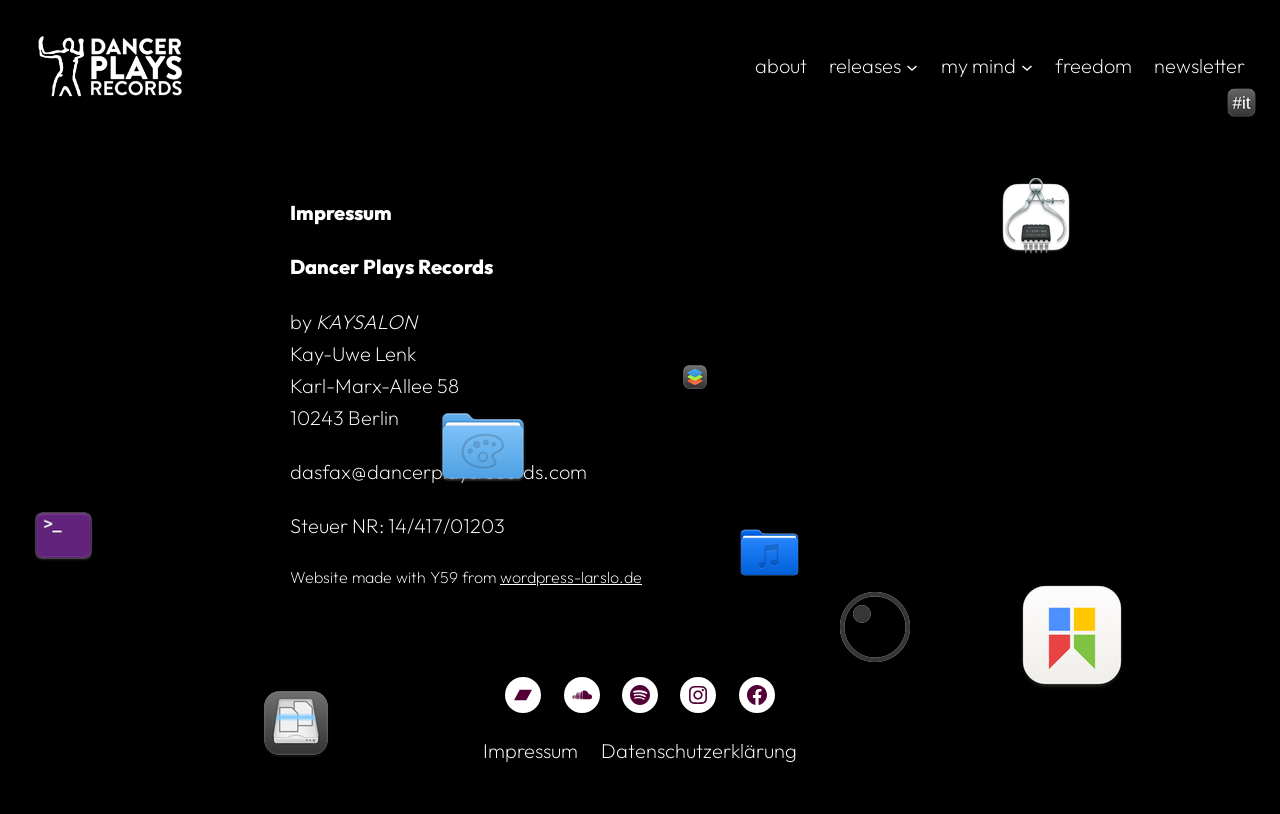  I want to click on open system information app, so click(1036, 217).